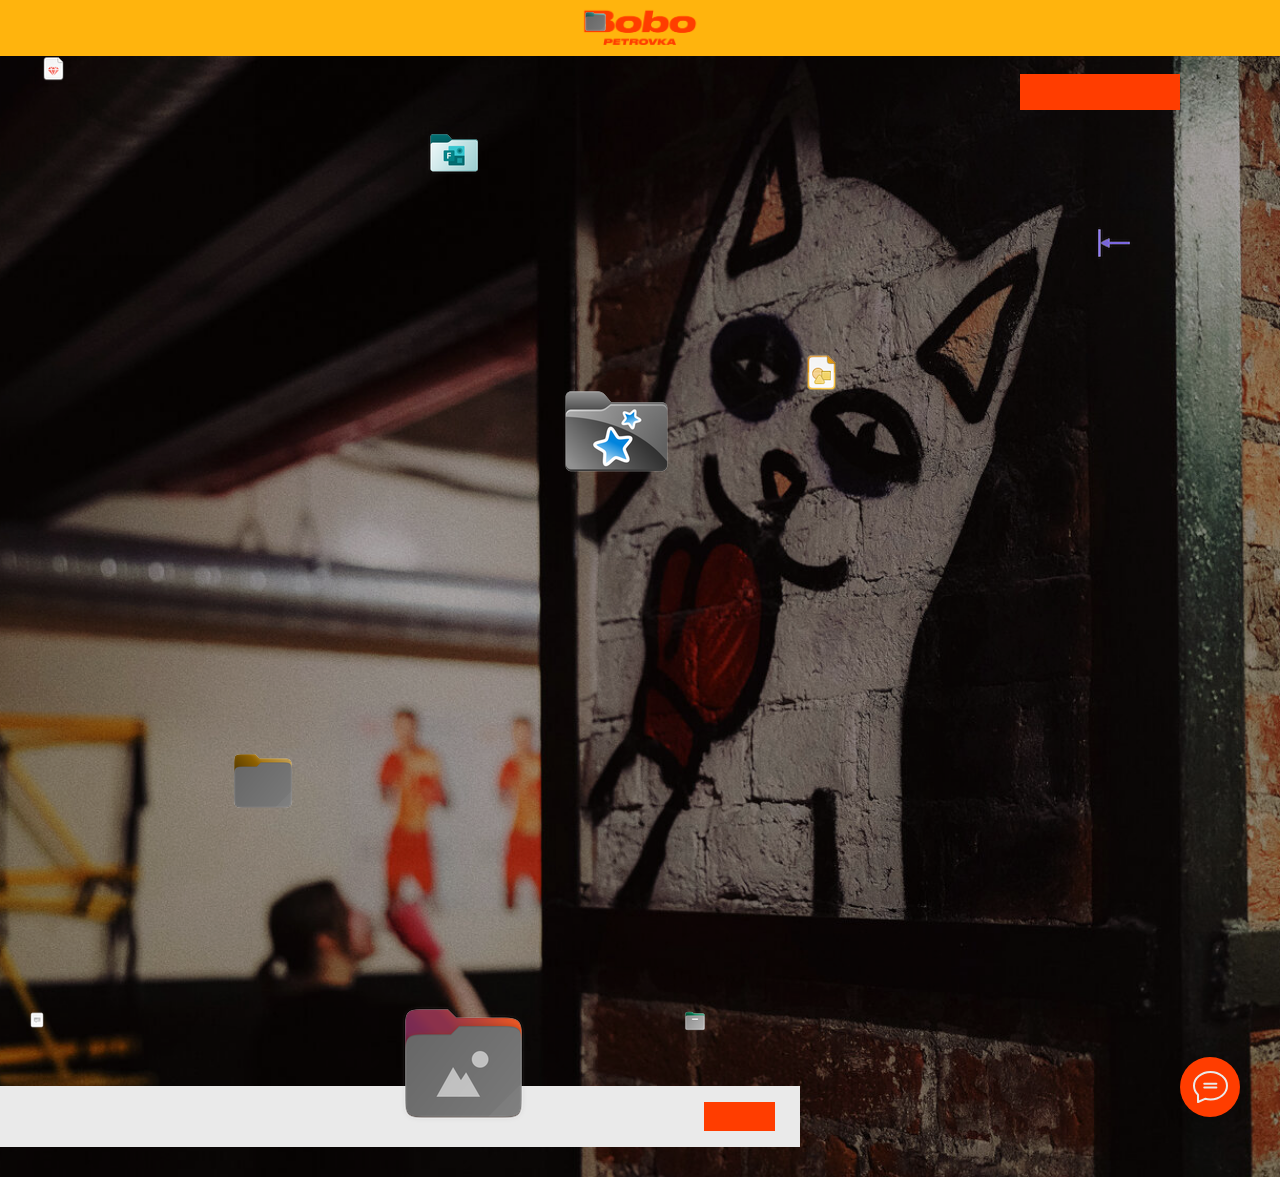 This screenshot has width=1280, height=1177. Describe the element at coordinates (1114, 243) in the screenshot. I see `go to the first item in a list or sequence` at that location.